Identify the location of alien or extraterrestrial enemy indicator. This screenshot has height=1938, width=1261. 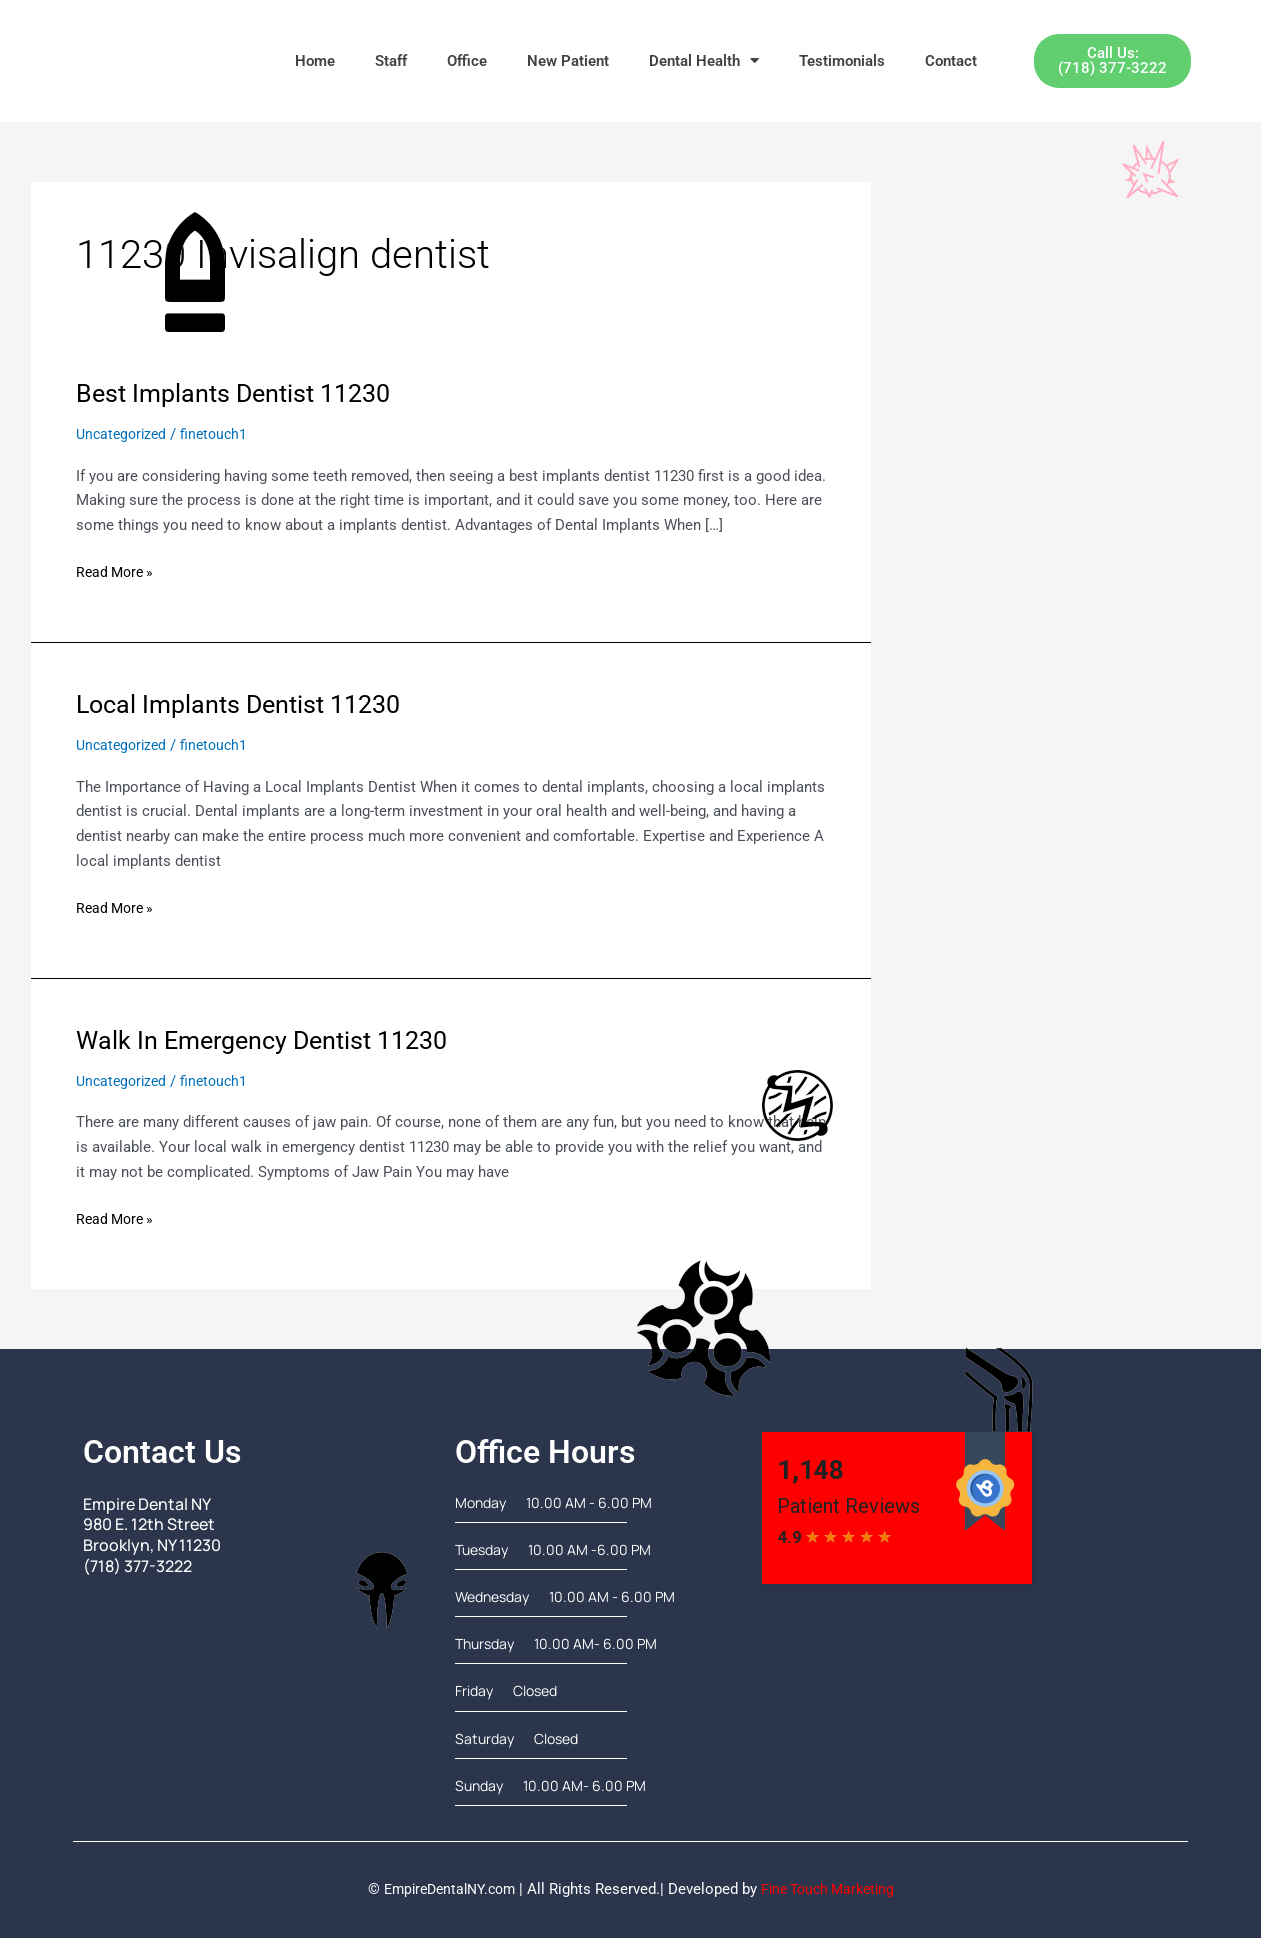
(381, 1590).